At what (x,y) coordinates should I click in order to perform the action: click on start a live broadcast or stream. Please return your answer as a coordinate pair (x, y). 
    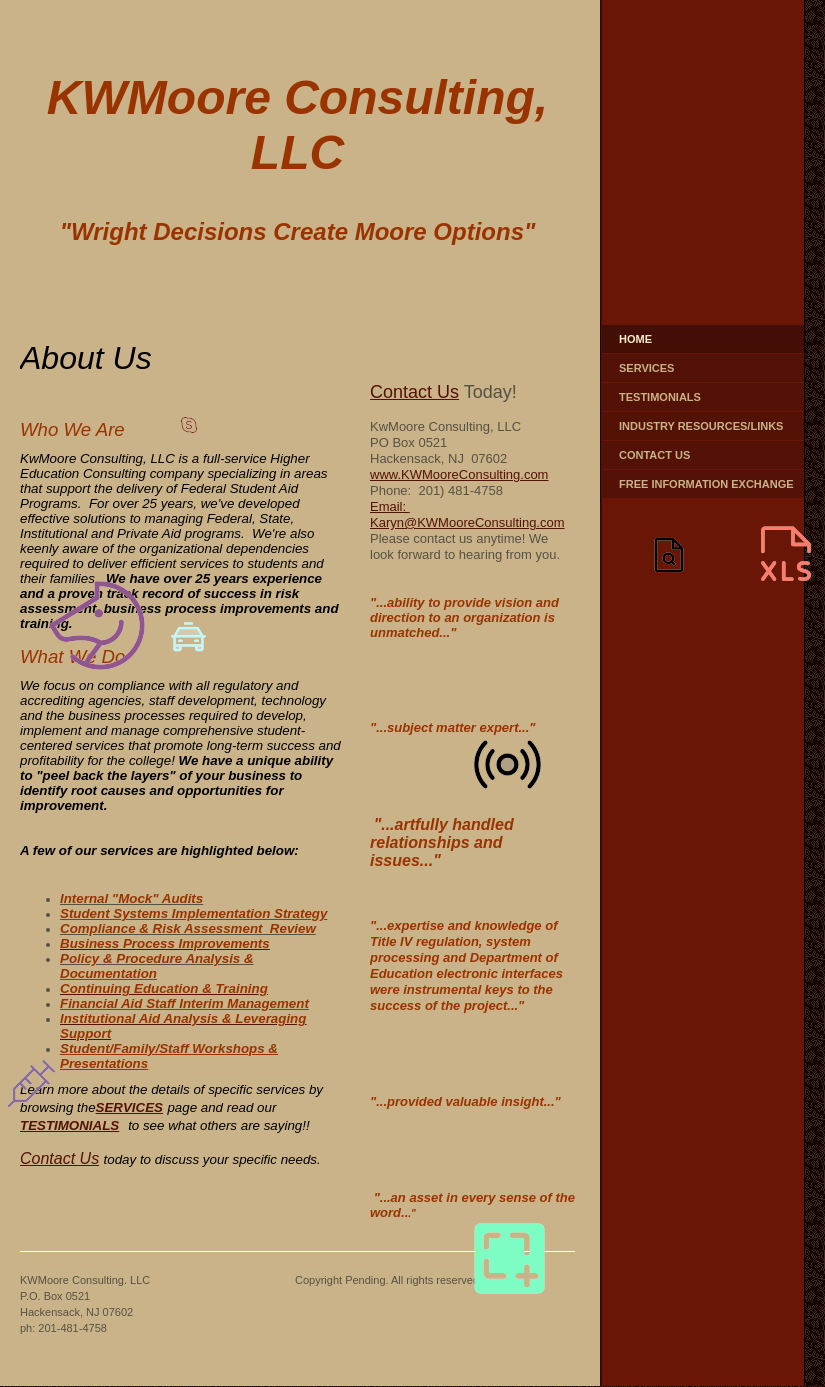
    Looking at the image, I should click on (507, 764).